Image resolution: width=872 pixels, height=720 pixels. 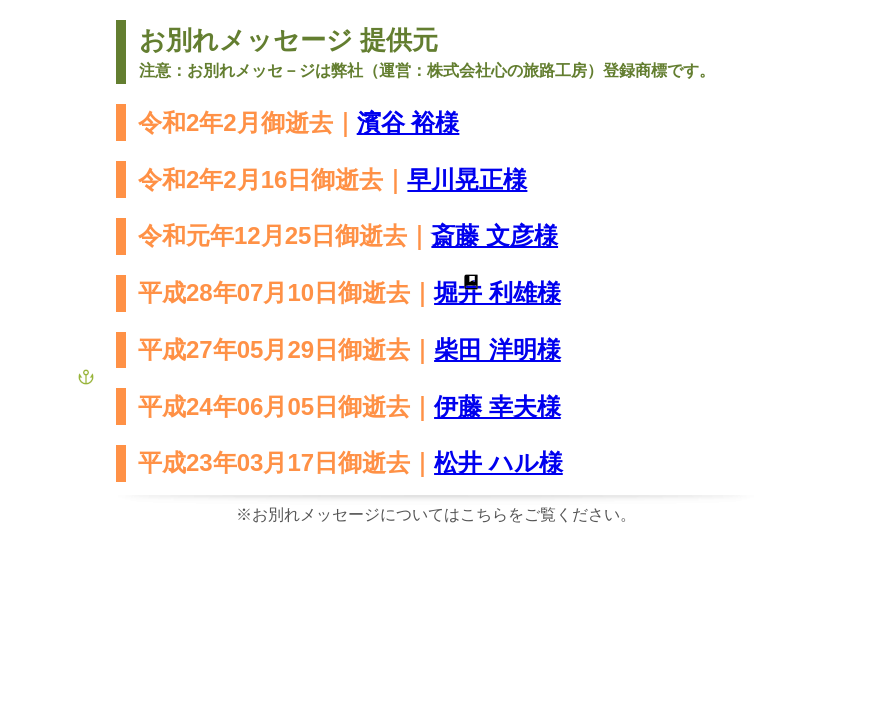 What do you see at coordinates (471, 282) in the screenshot?
I see `access your bookmarked items` at bounding box center [471, 282].